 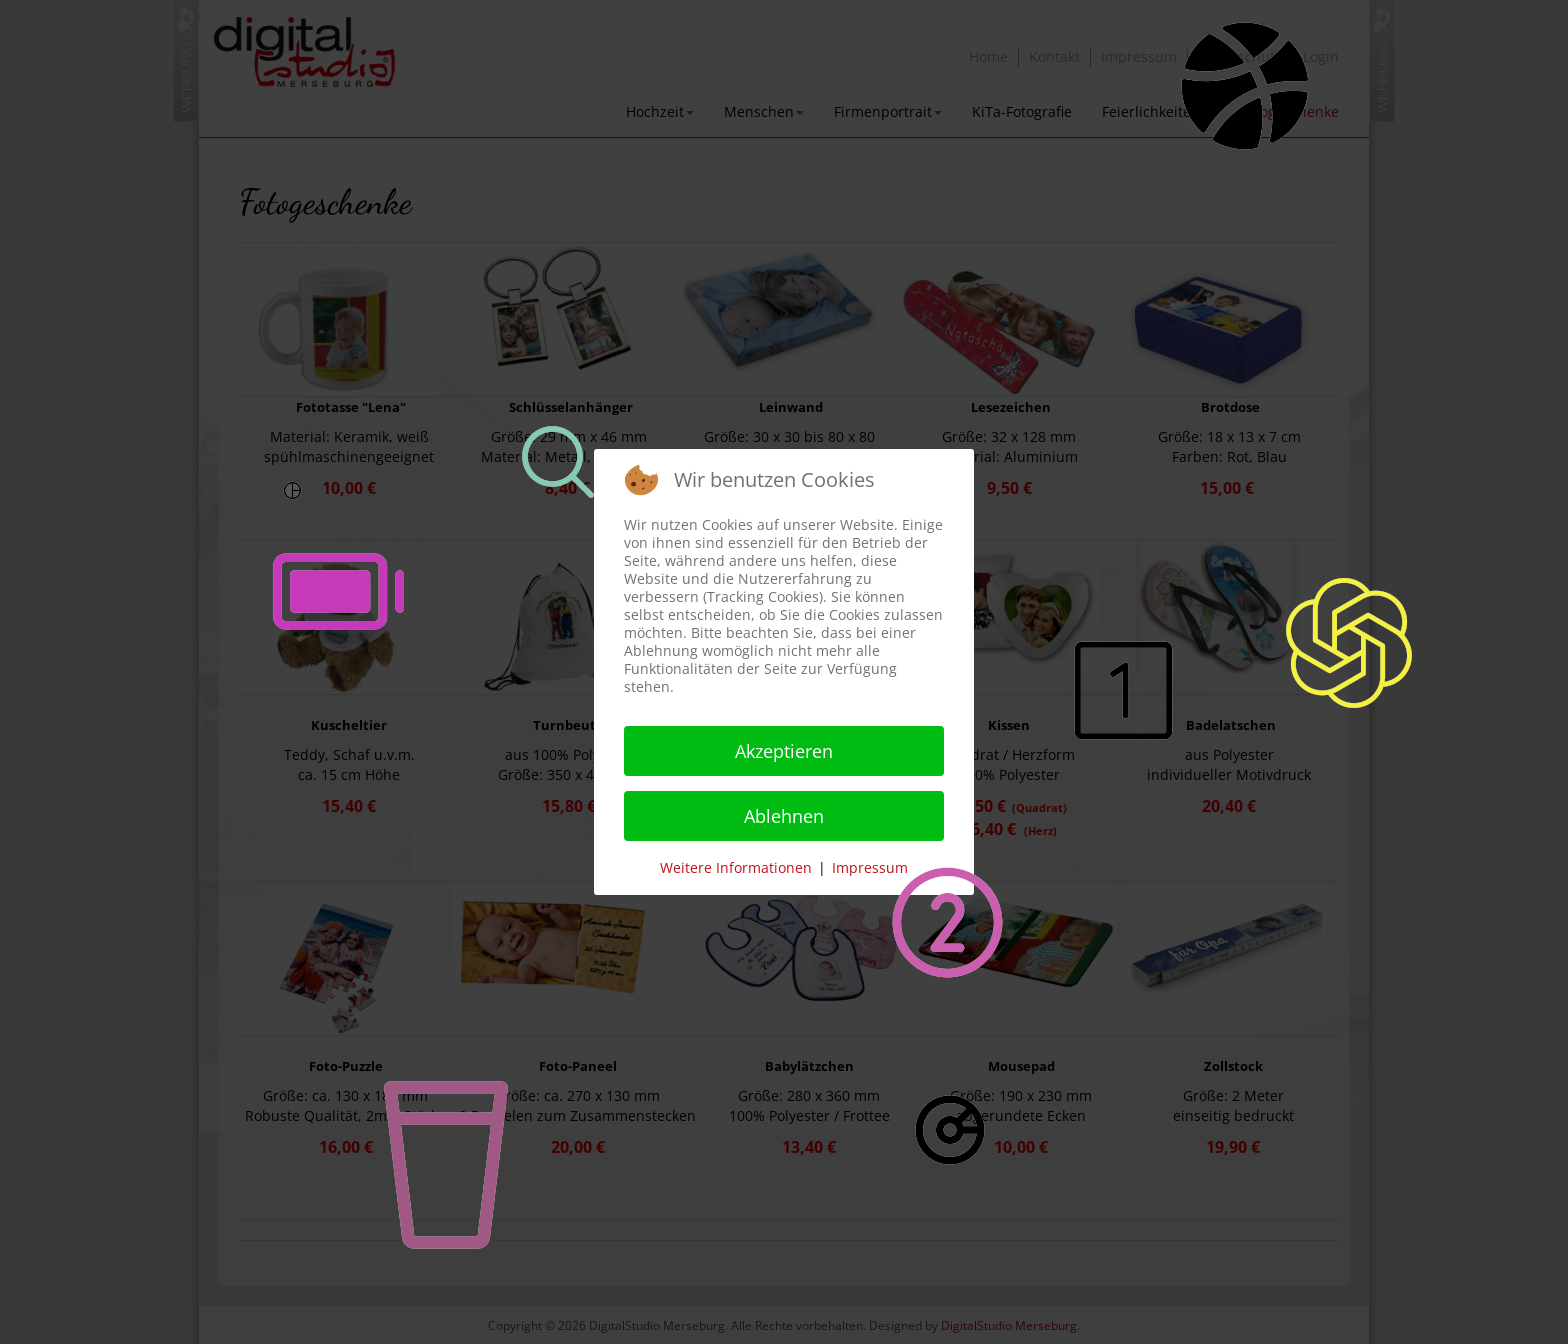 What do you see at coordinates (446, 1162) in the screenshot?
I see `view nearby bars or pubs` at bounding box center [446, 1162].